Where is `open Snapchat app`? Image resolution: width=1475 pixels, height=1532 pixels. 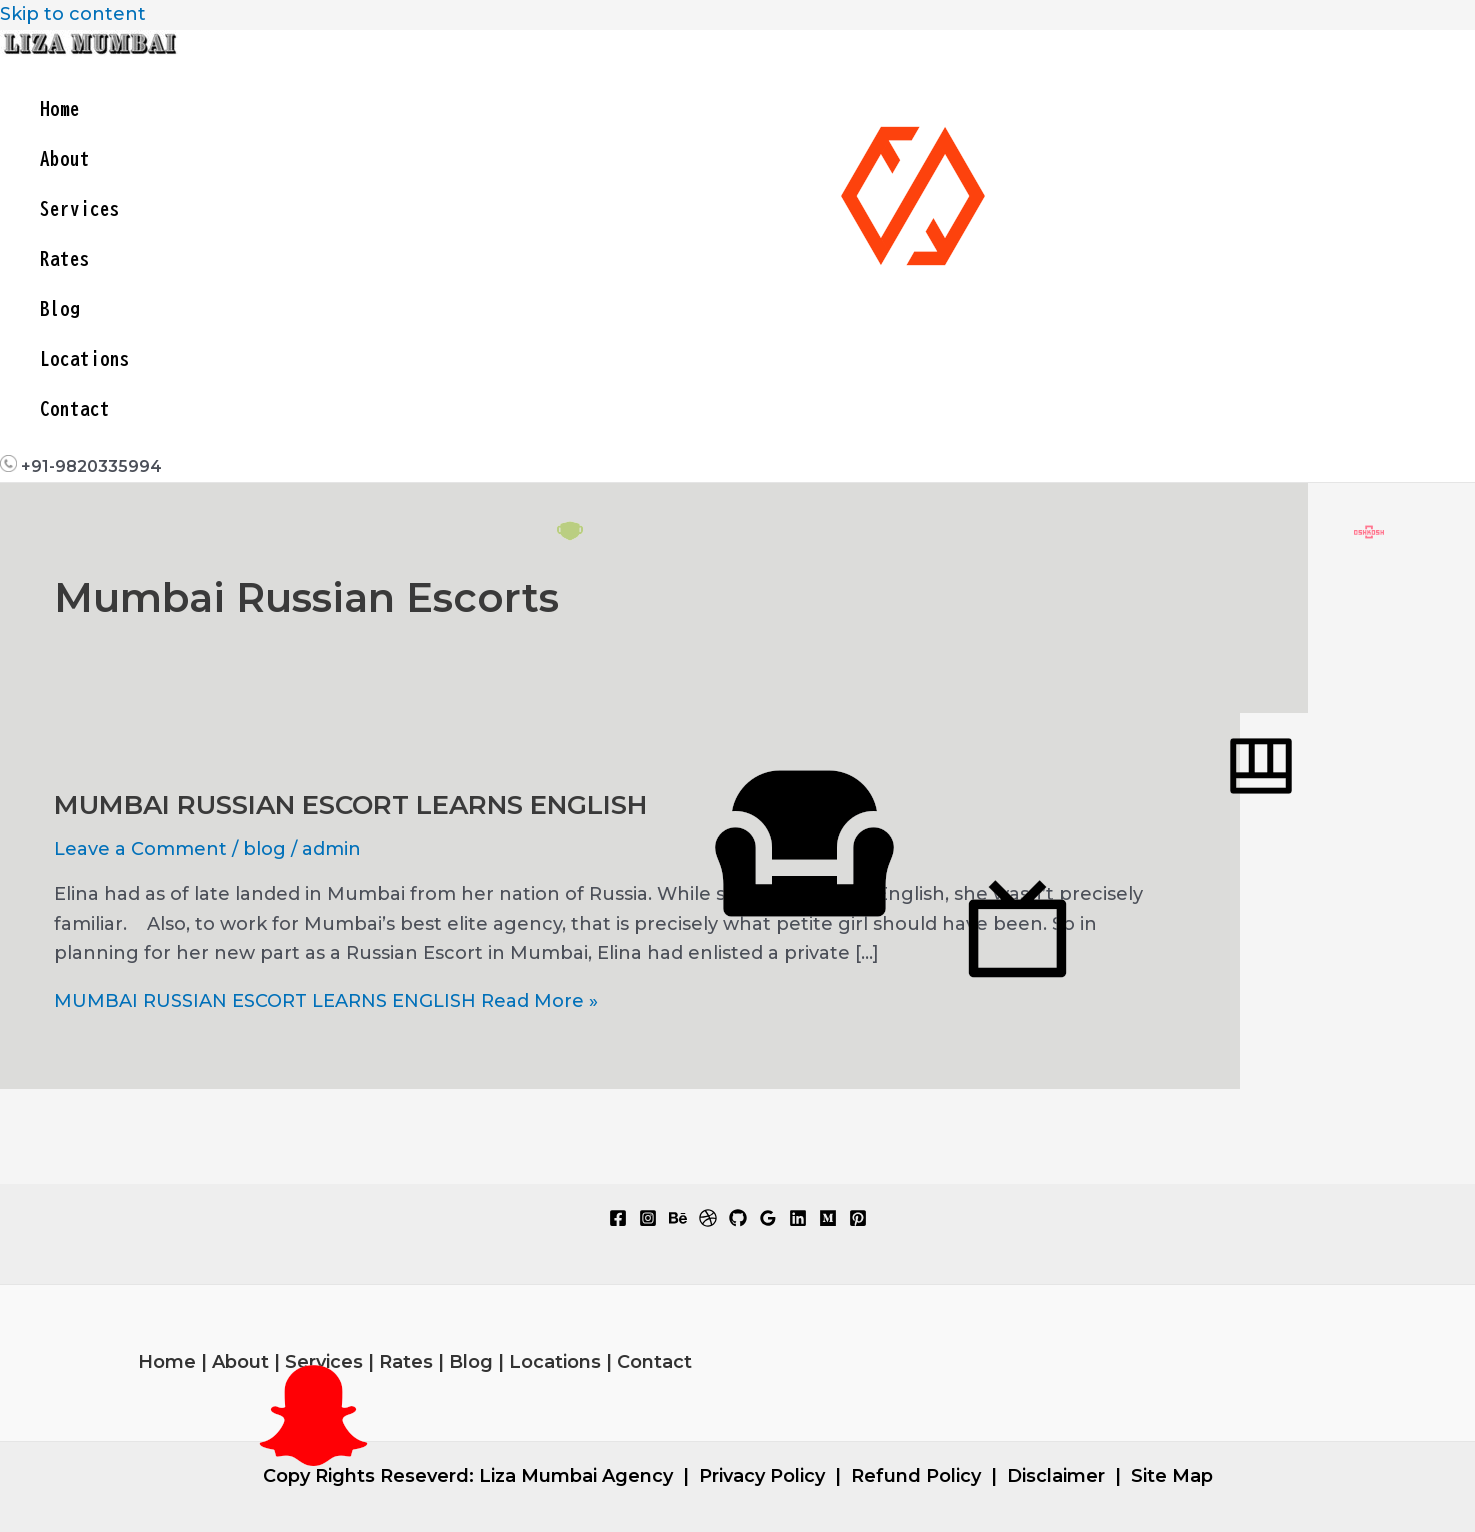 open Snapchat app is located at coordinates (313, 1413).